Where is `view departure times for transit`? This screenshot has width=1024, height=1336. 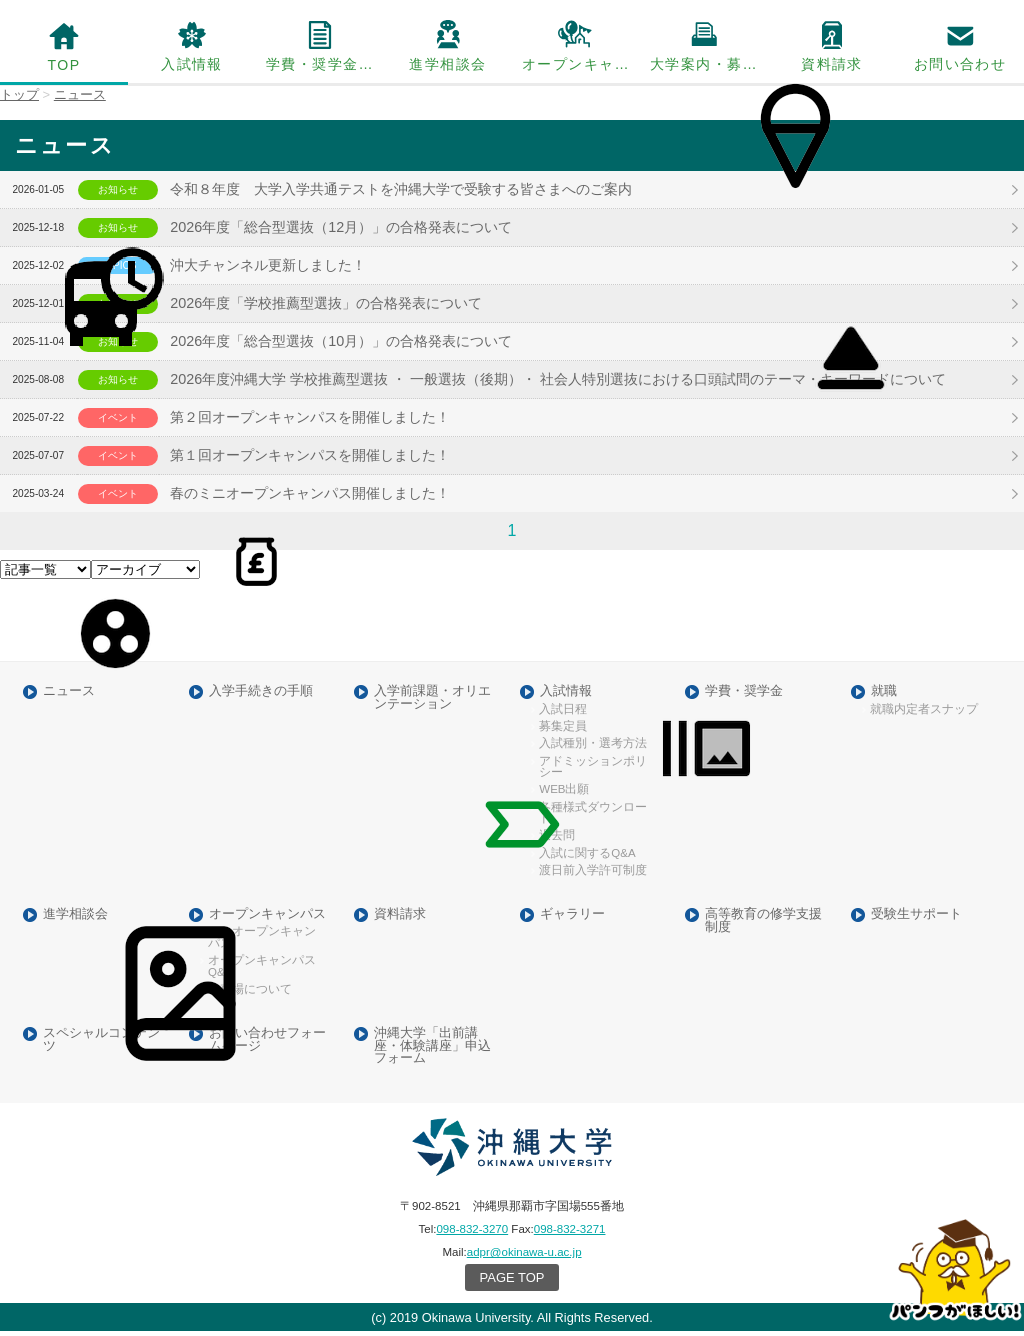
view departure times for transit is located at coordinates (114, 296).